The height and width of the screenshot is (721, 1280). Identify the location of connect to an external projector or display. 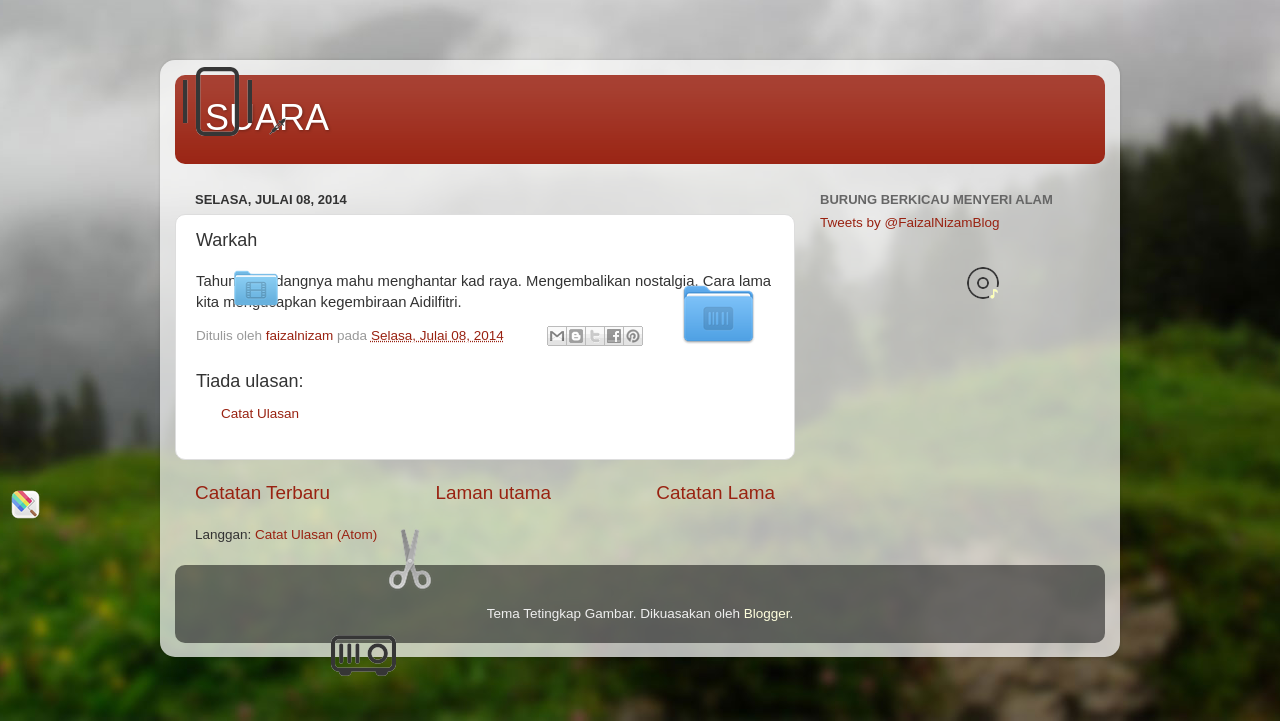
(363, 655).